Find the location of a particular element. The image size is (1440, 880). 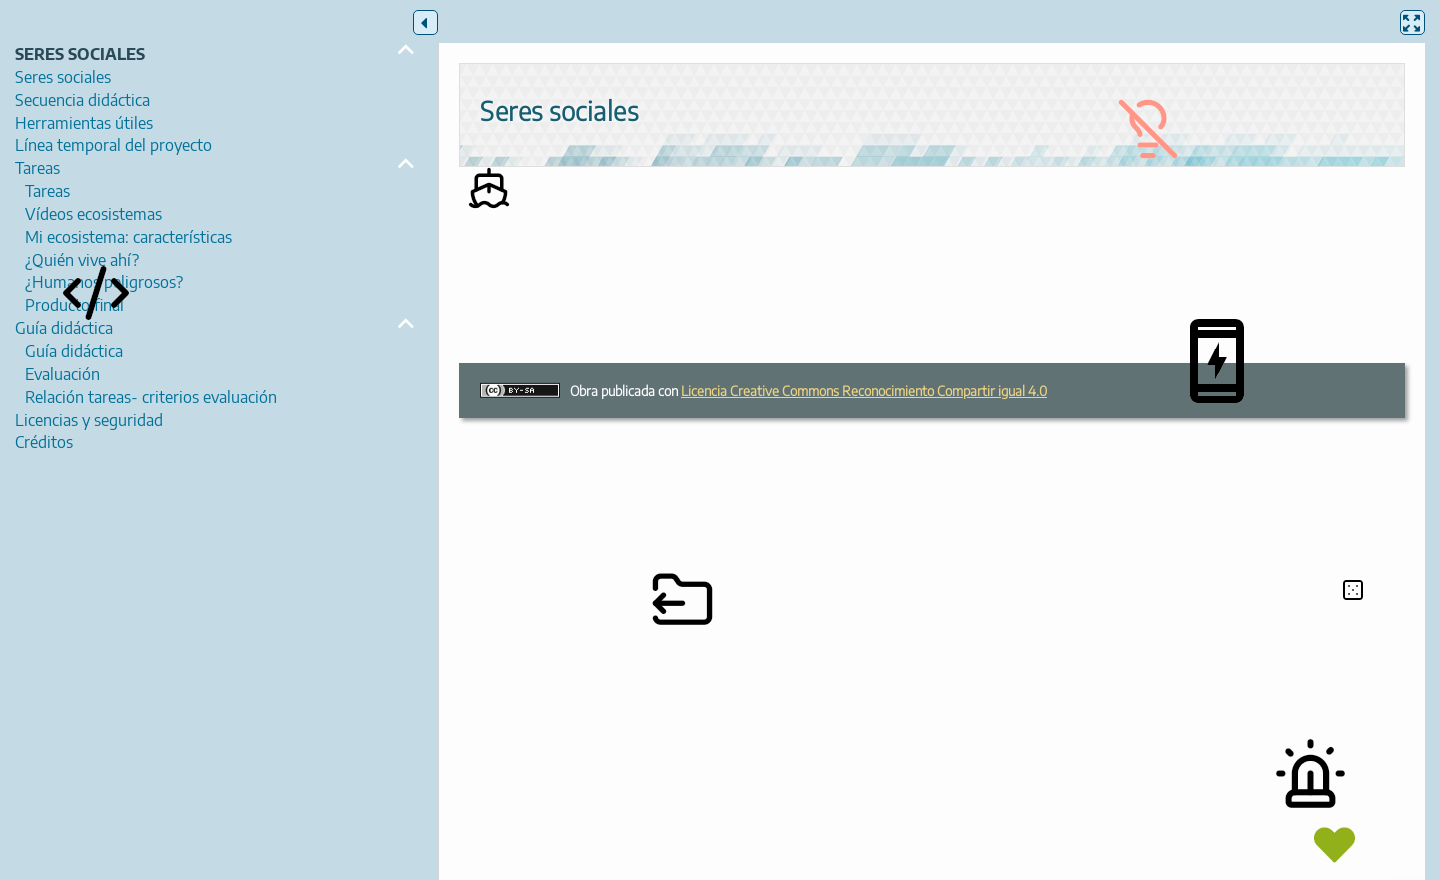

view or edit source code is located at coordinates (96, 293).